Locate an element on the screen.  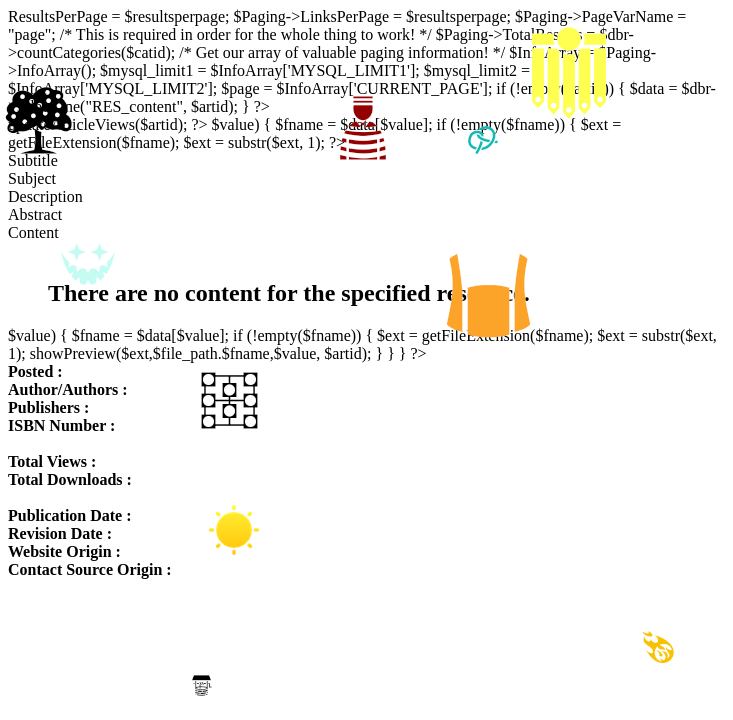
select ancient roman armor piece is located at coordinates (569, 73).